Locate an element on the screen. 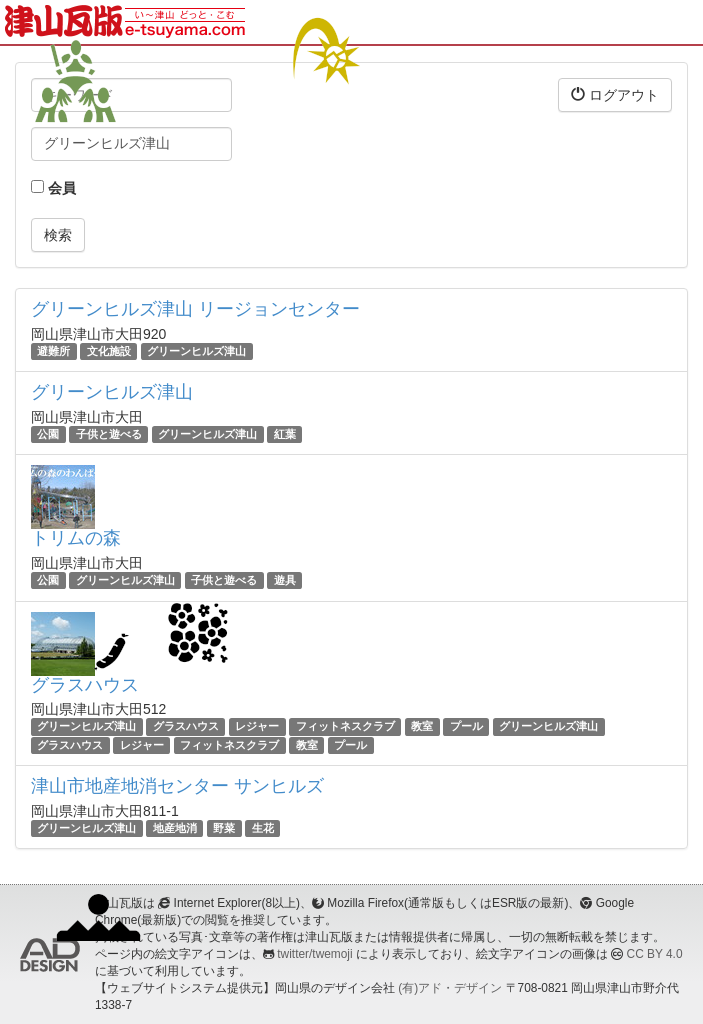  the chariot tarot card icon is located at coordinates (75, 80).